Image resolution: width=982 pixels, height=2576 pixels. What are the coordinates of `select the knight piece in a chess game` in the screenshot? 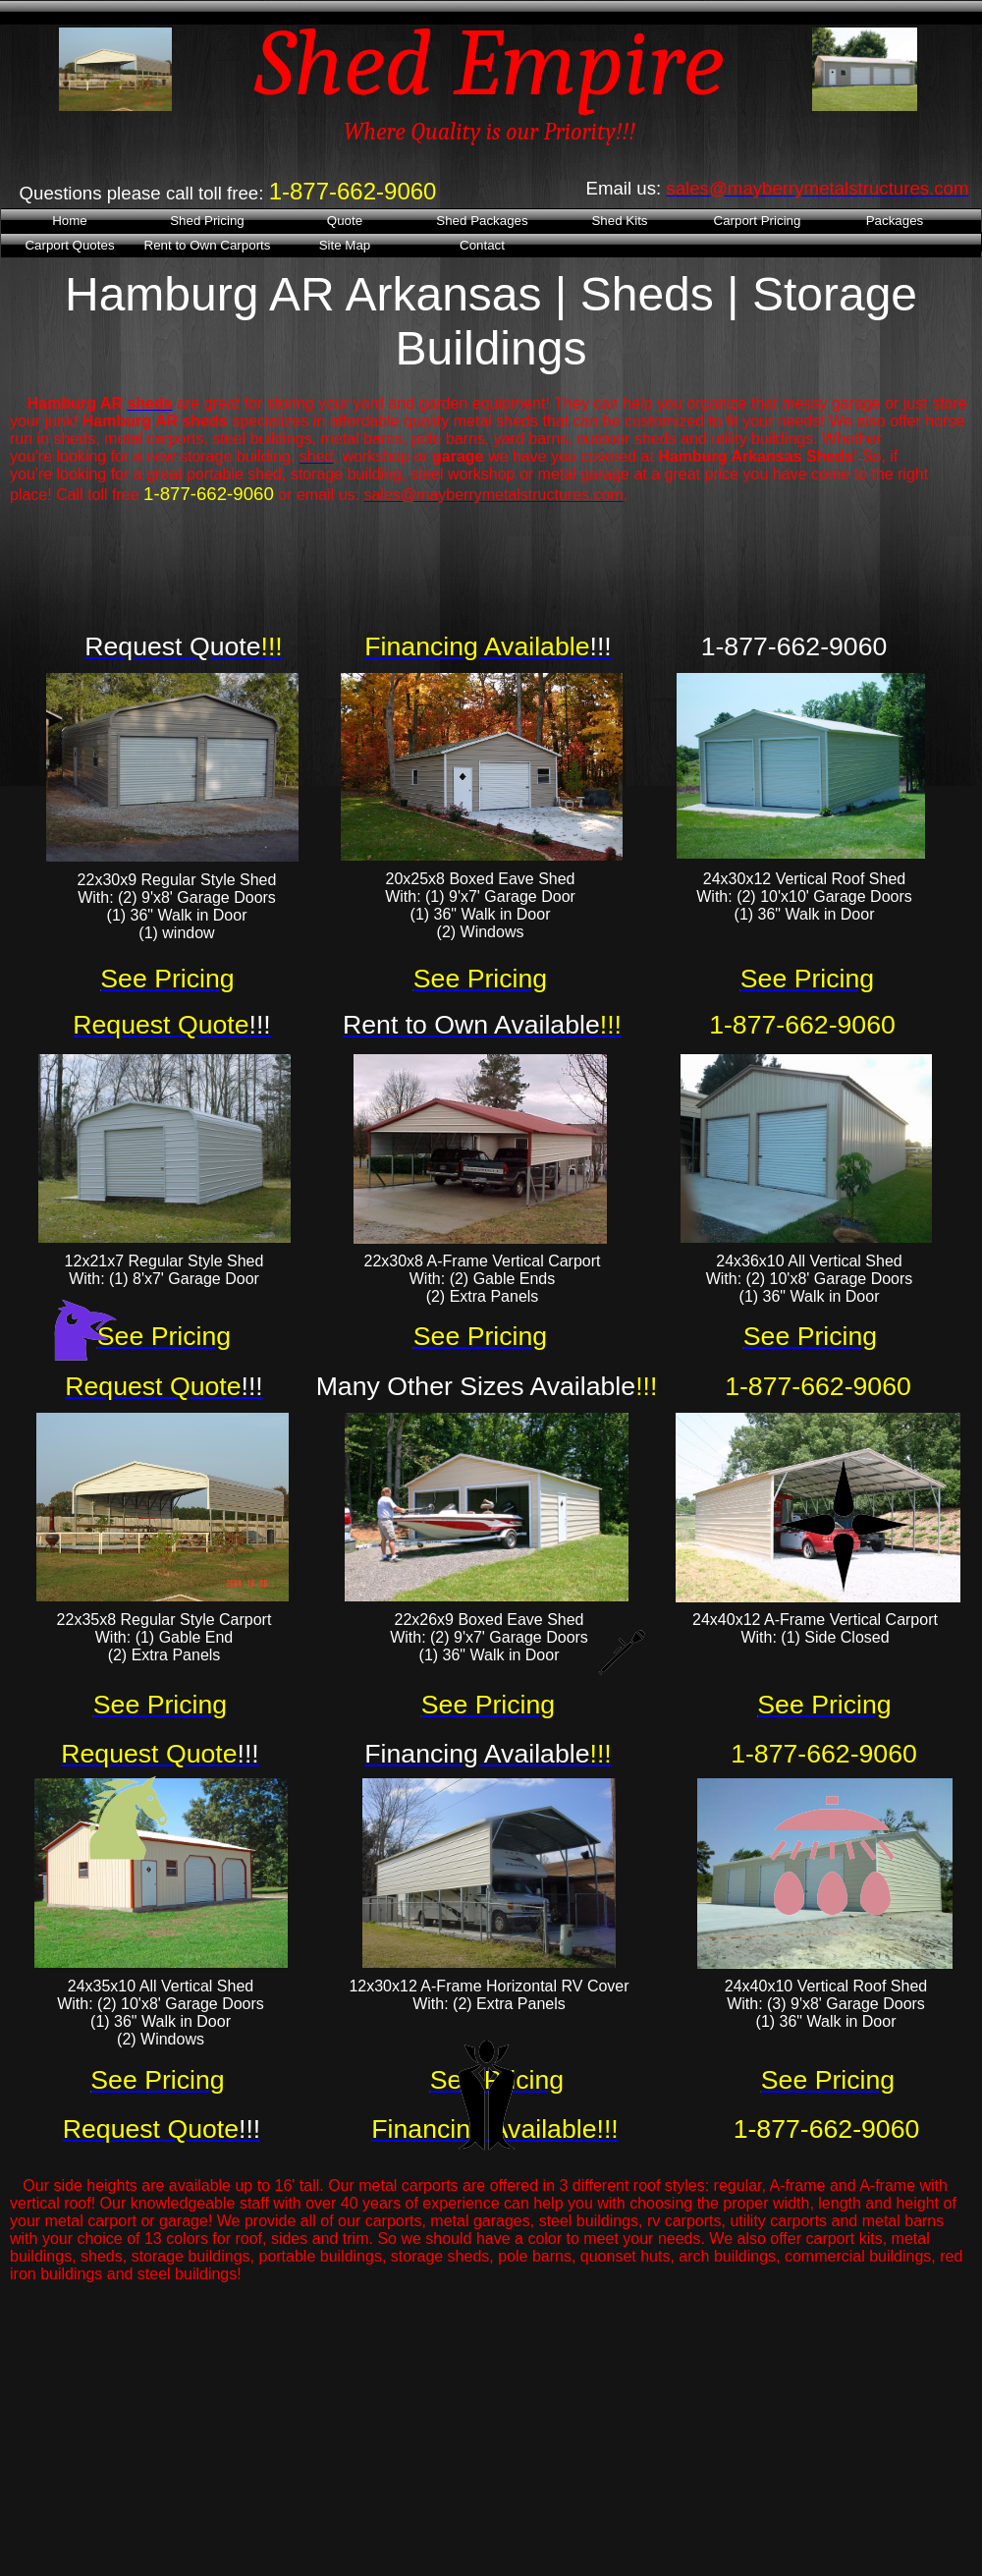 It's located at (131, 1819).